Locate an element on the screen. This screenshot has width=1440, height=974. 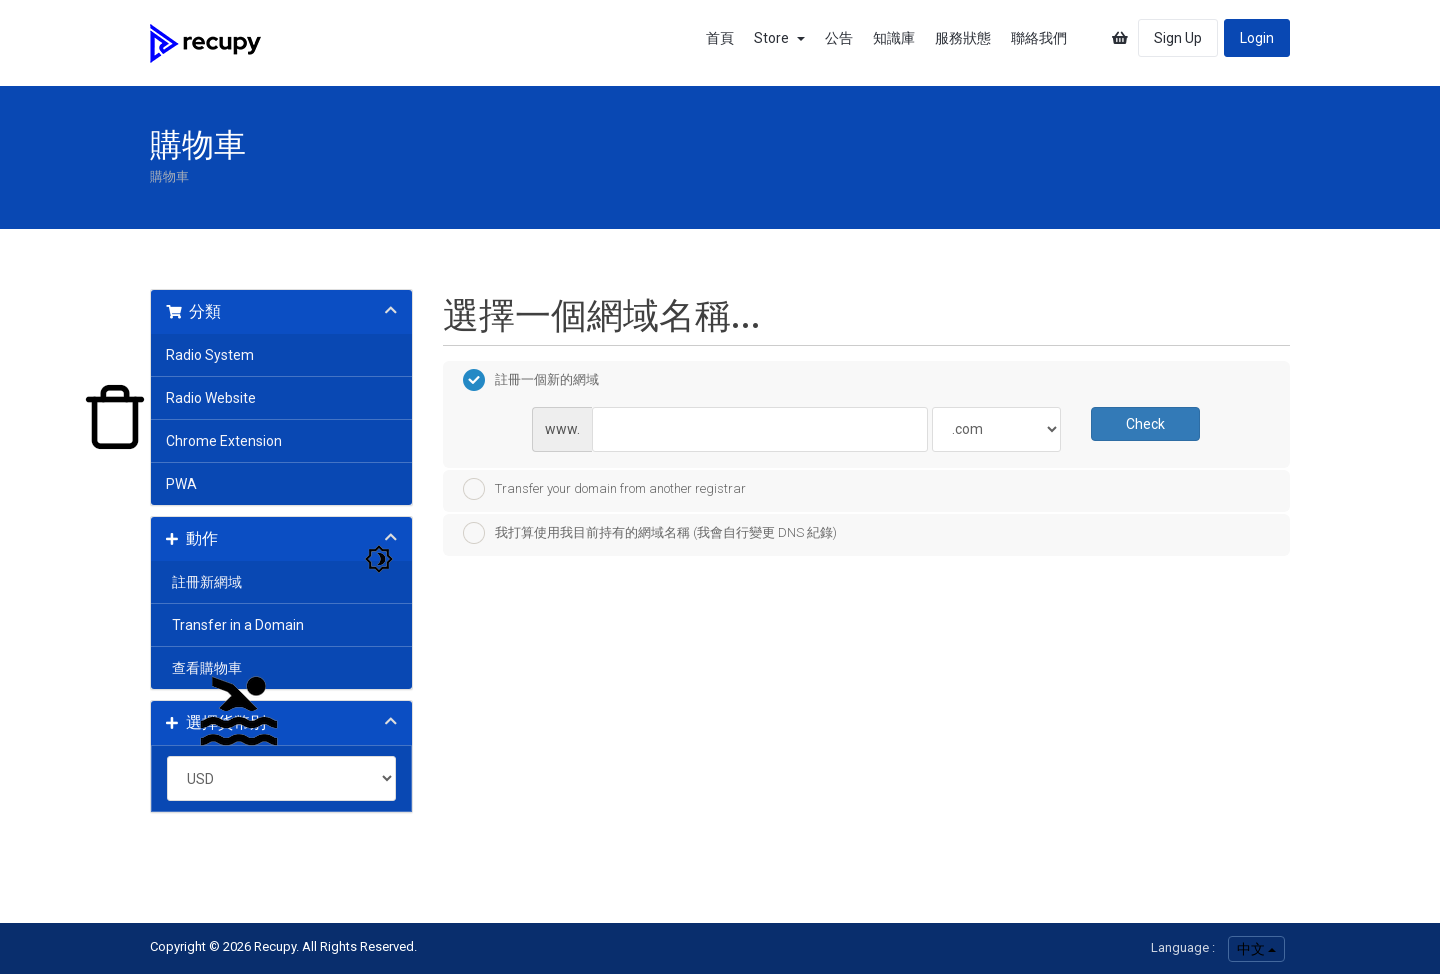
delete selected item is located at coordinates (115, 417).